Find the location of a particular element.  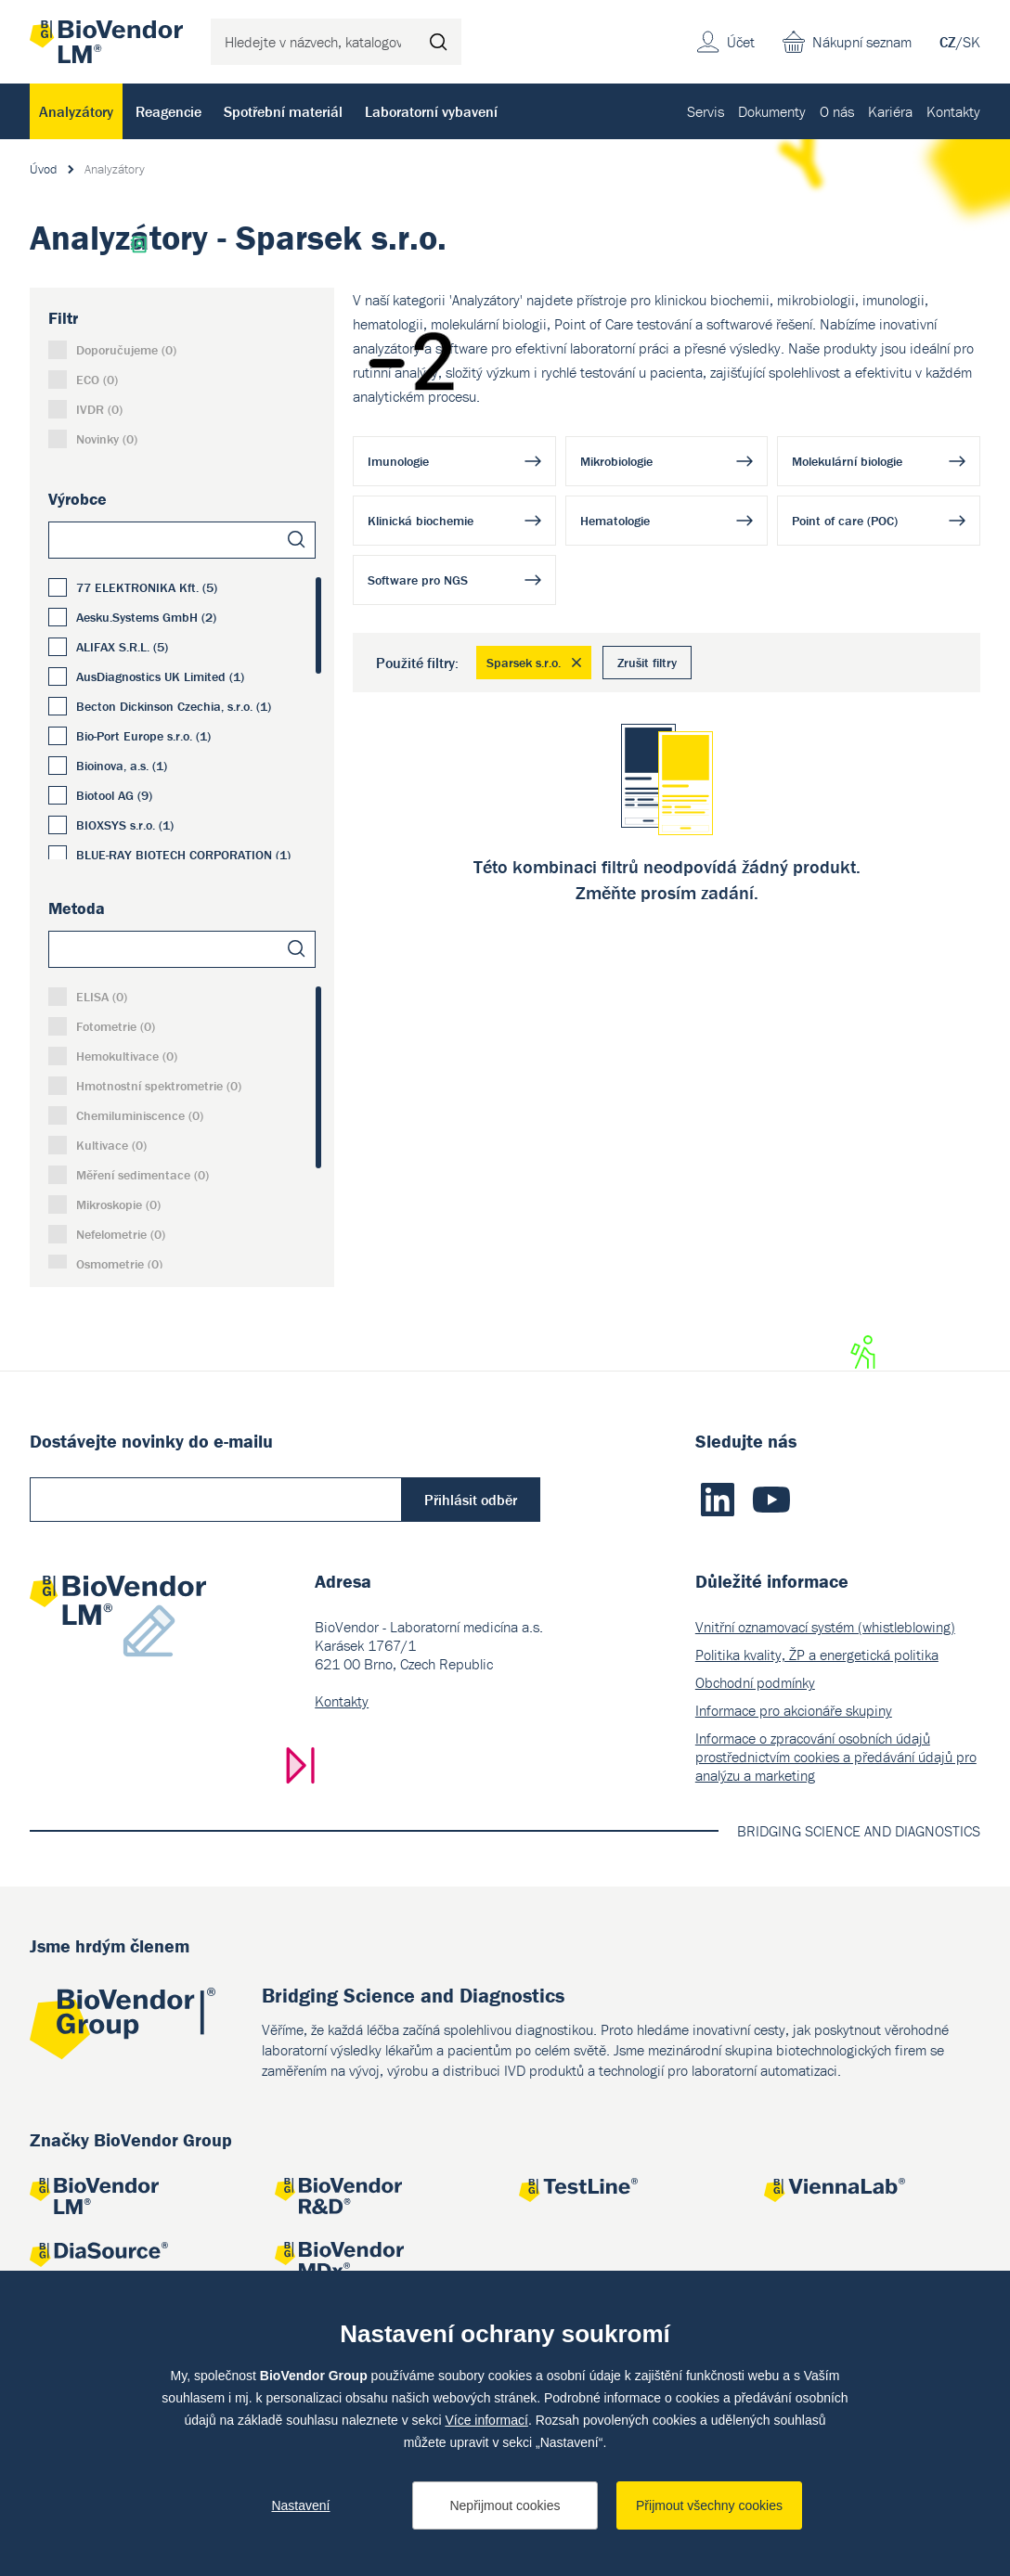

access hiking trails or outdoor activities is located at coordinates (864, 1352).